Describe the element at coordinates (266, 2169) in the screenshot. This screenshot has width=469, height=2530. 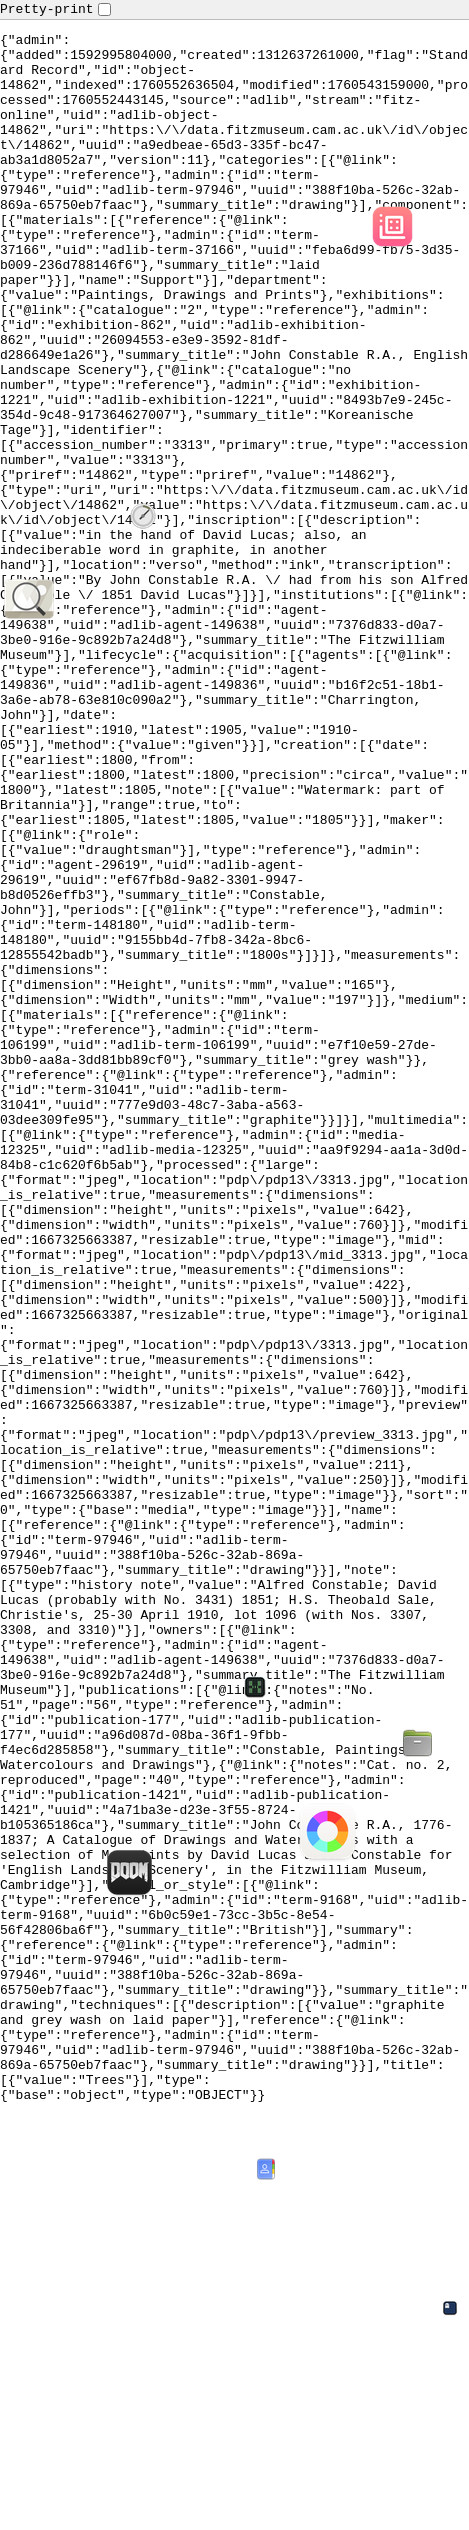
I see `open the contacts app` at that location.